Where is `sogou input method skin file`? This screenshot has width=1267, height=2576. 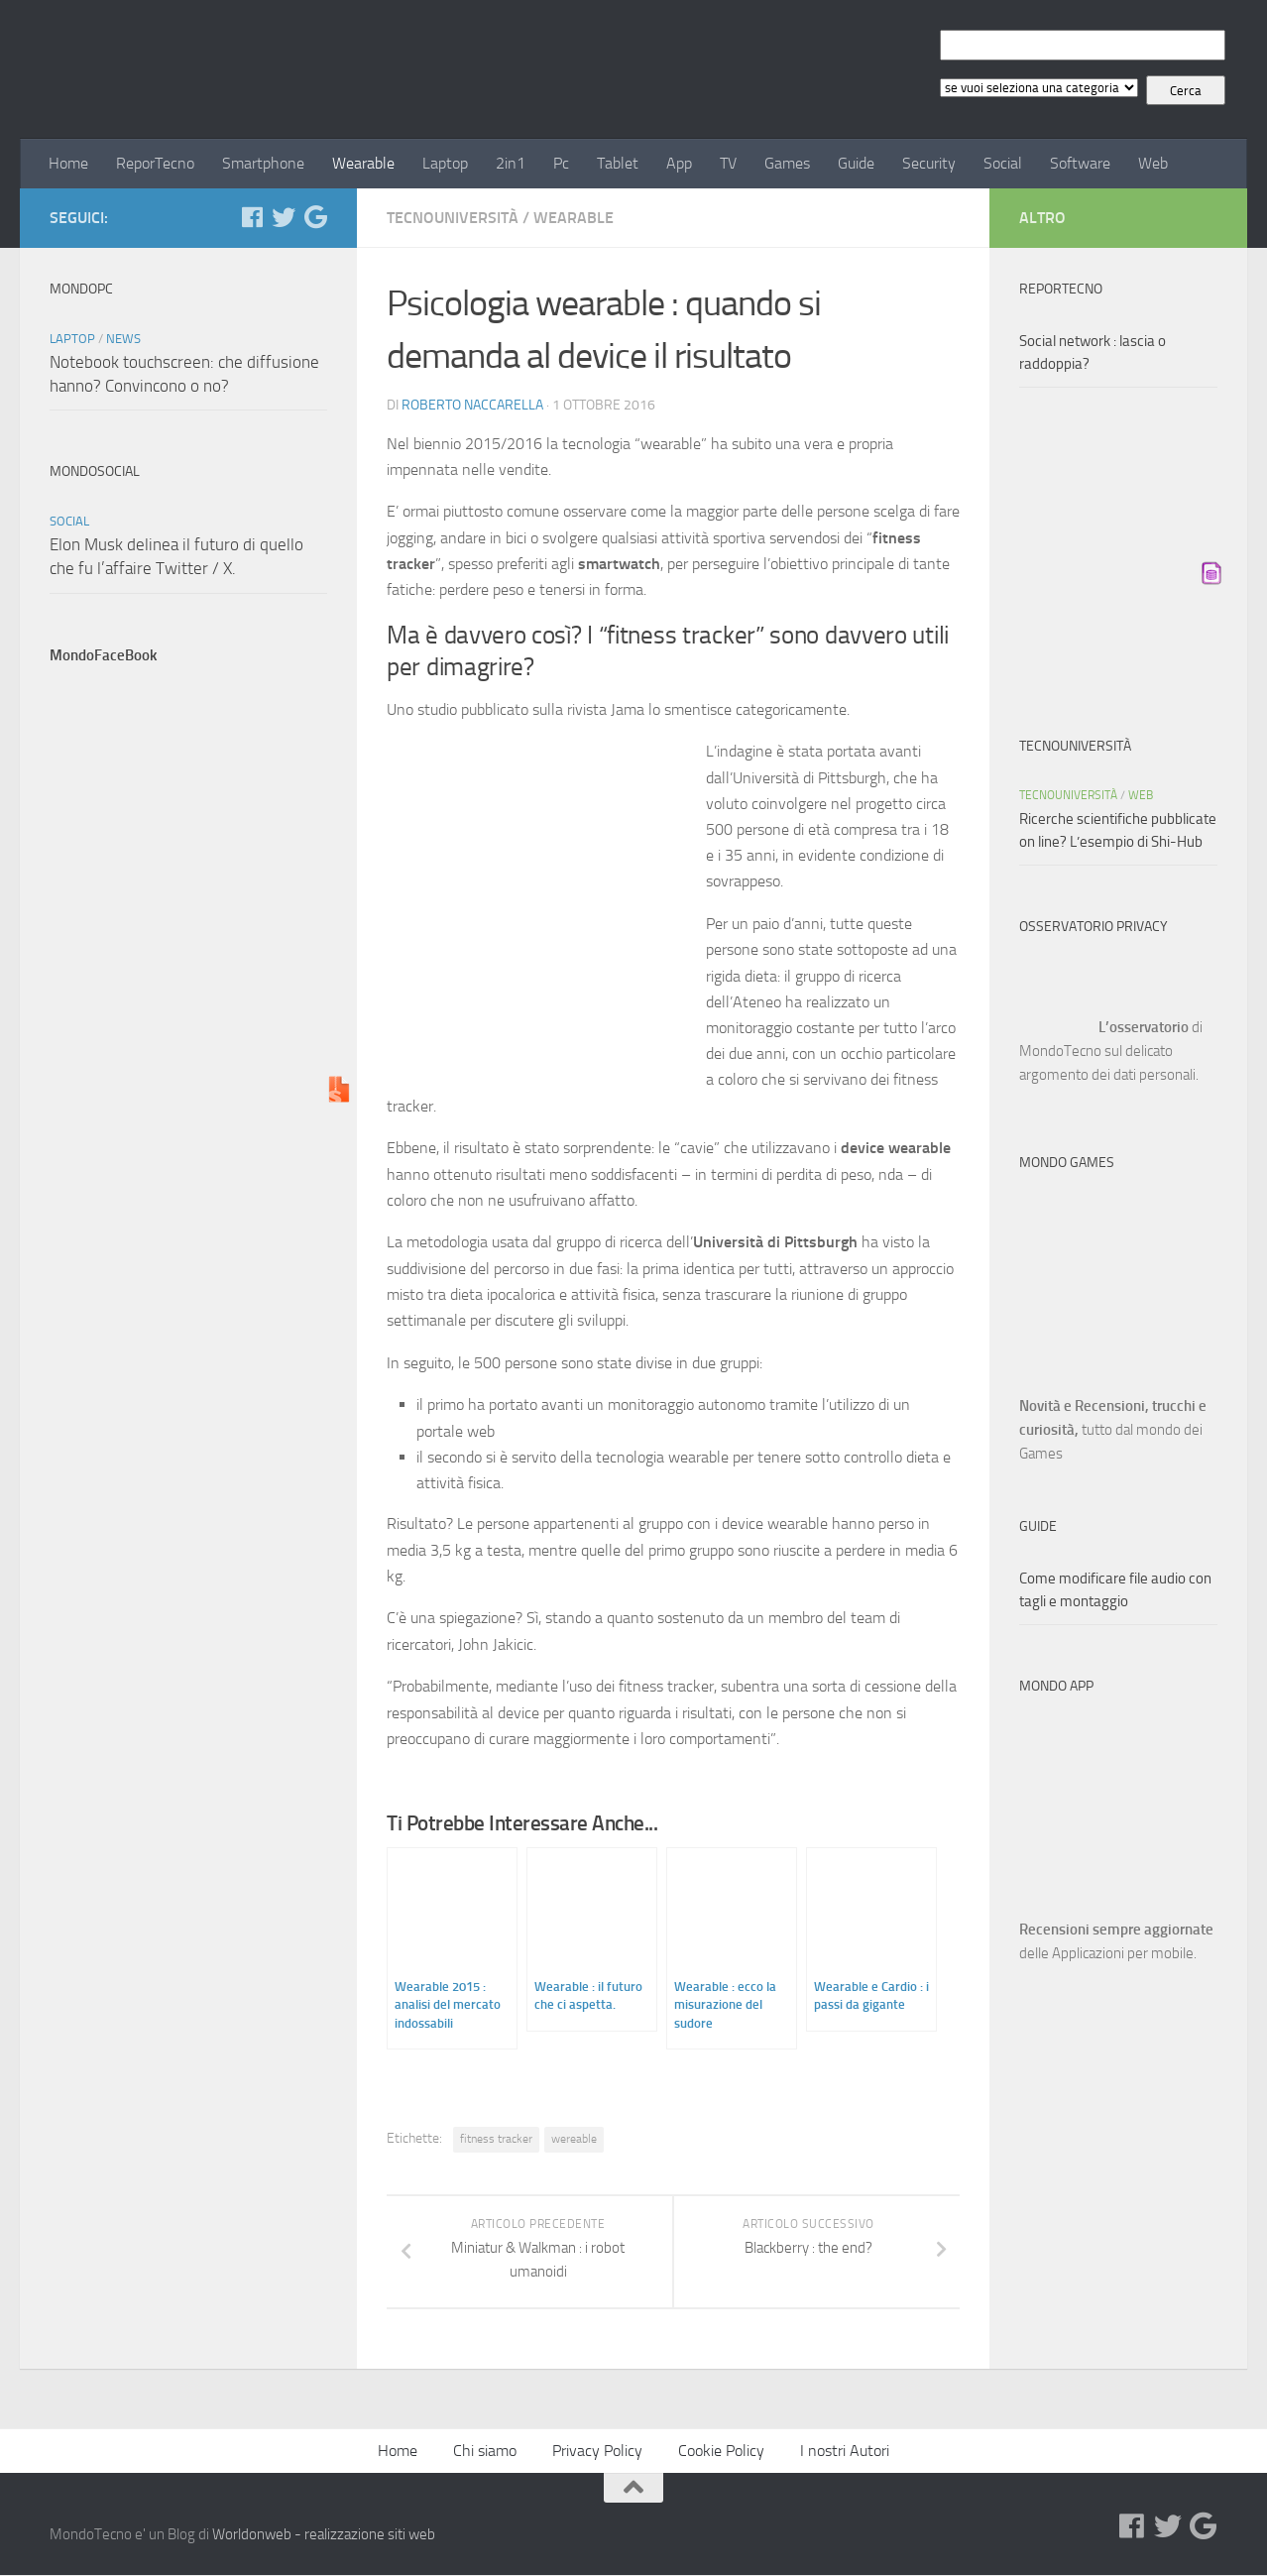 sogou input method skin file is located at coordinates (339, 1090).